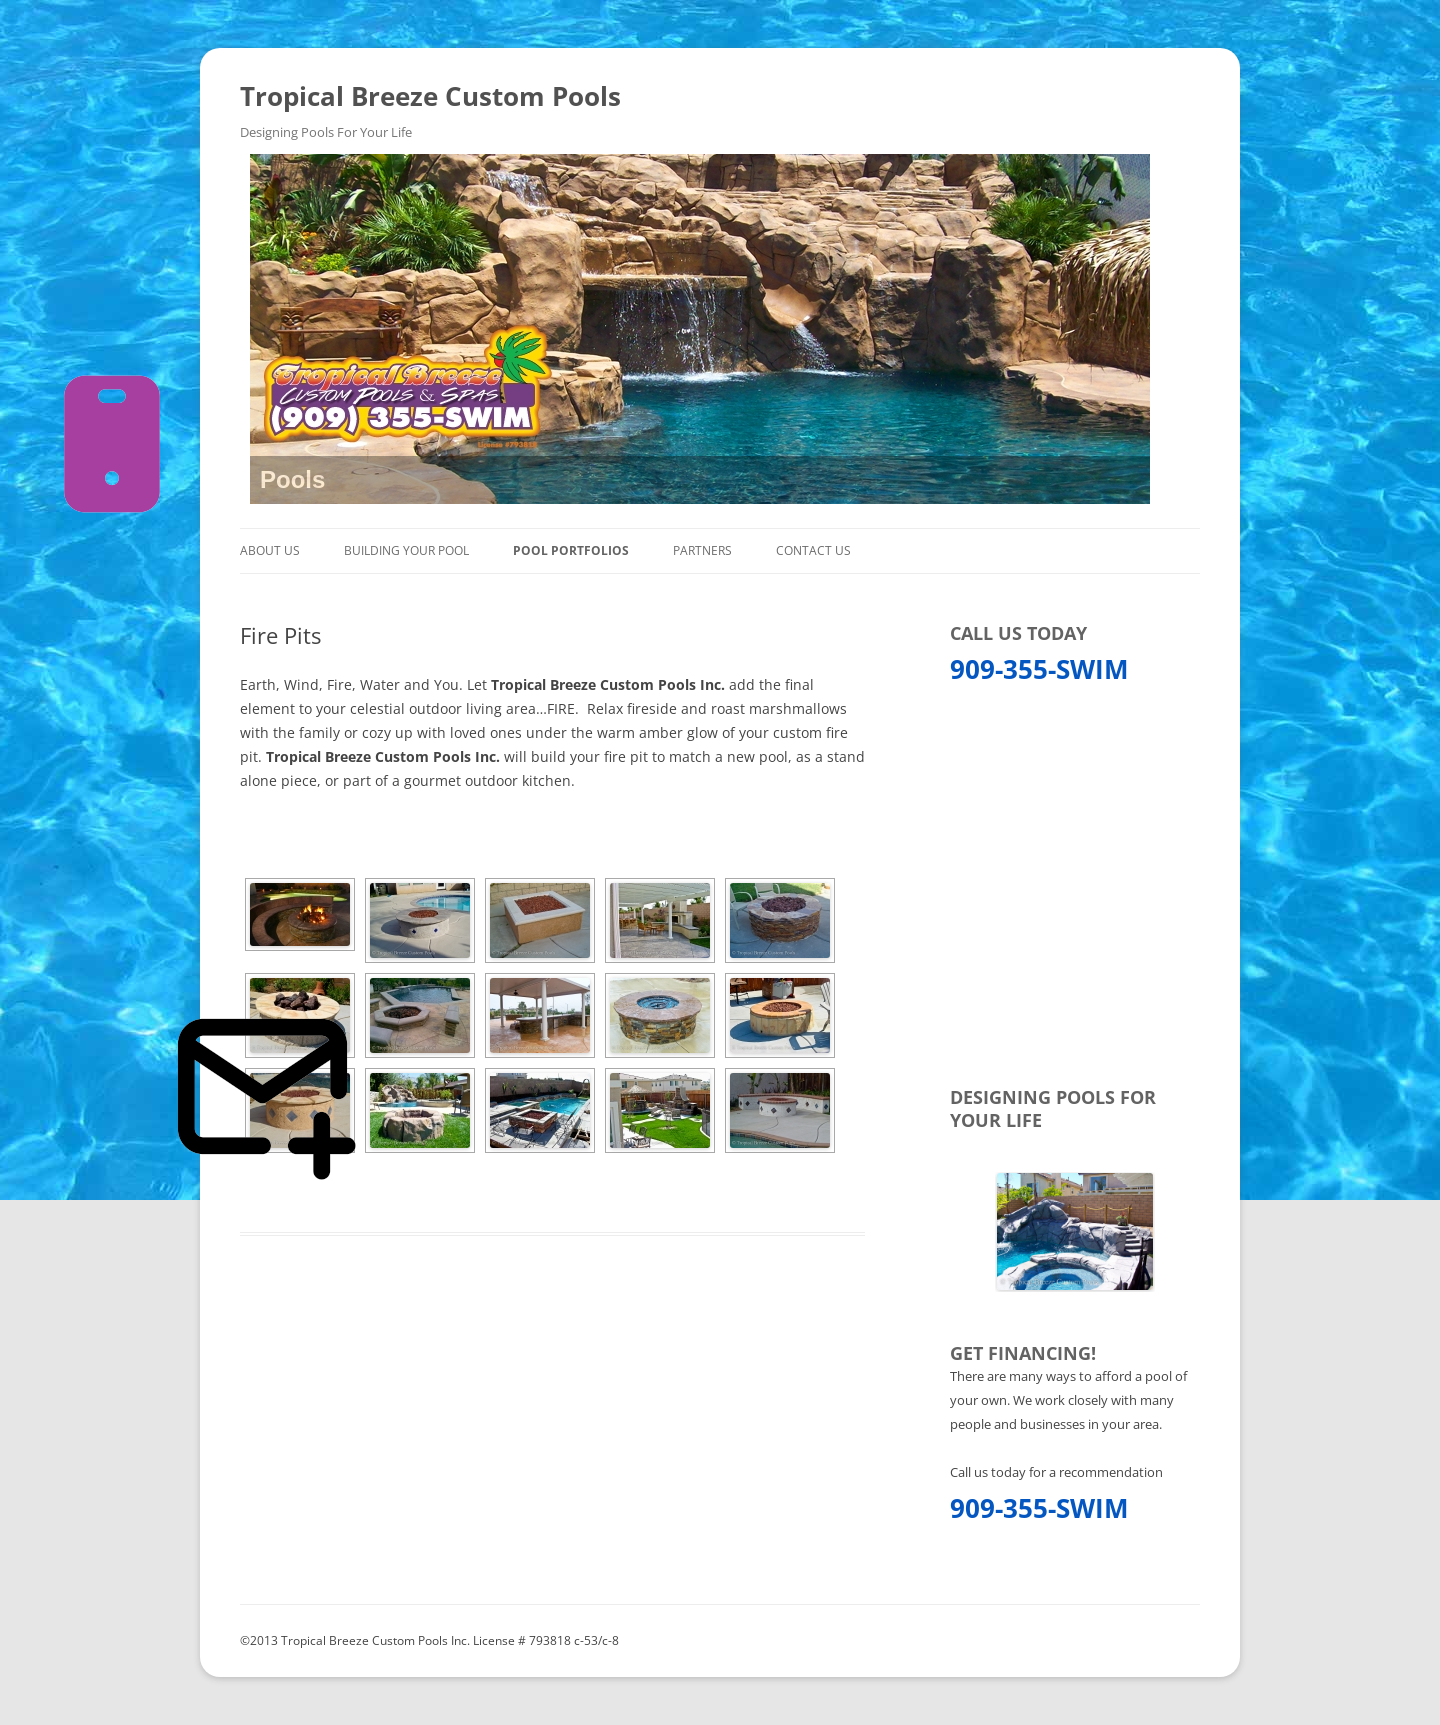  Describe the element at coordinates (112, 444) in the screenshot. I see `switch to mobile view` at that location.